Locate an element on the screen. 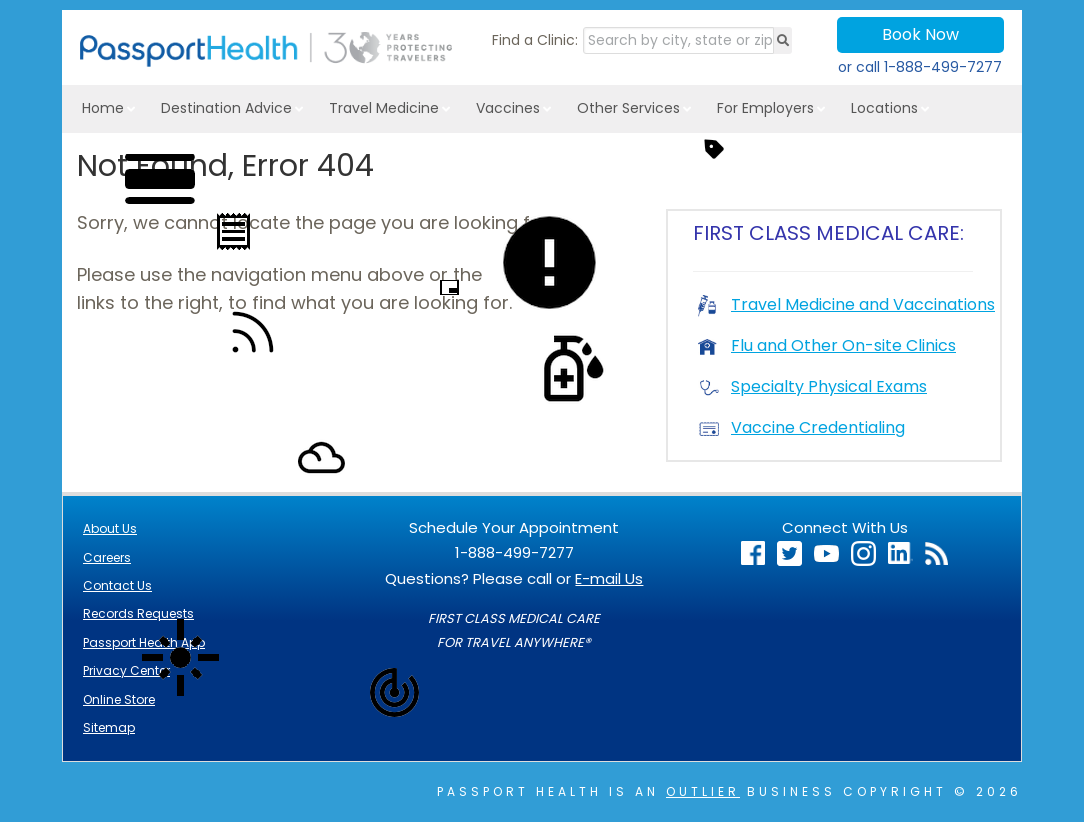  add lens flare effect to image is located at coordinates (180, 657).